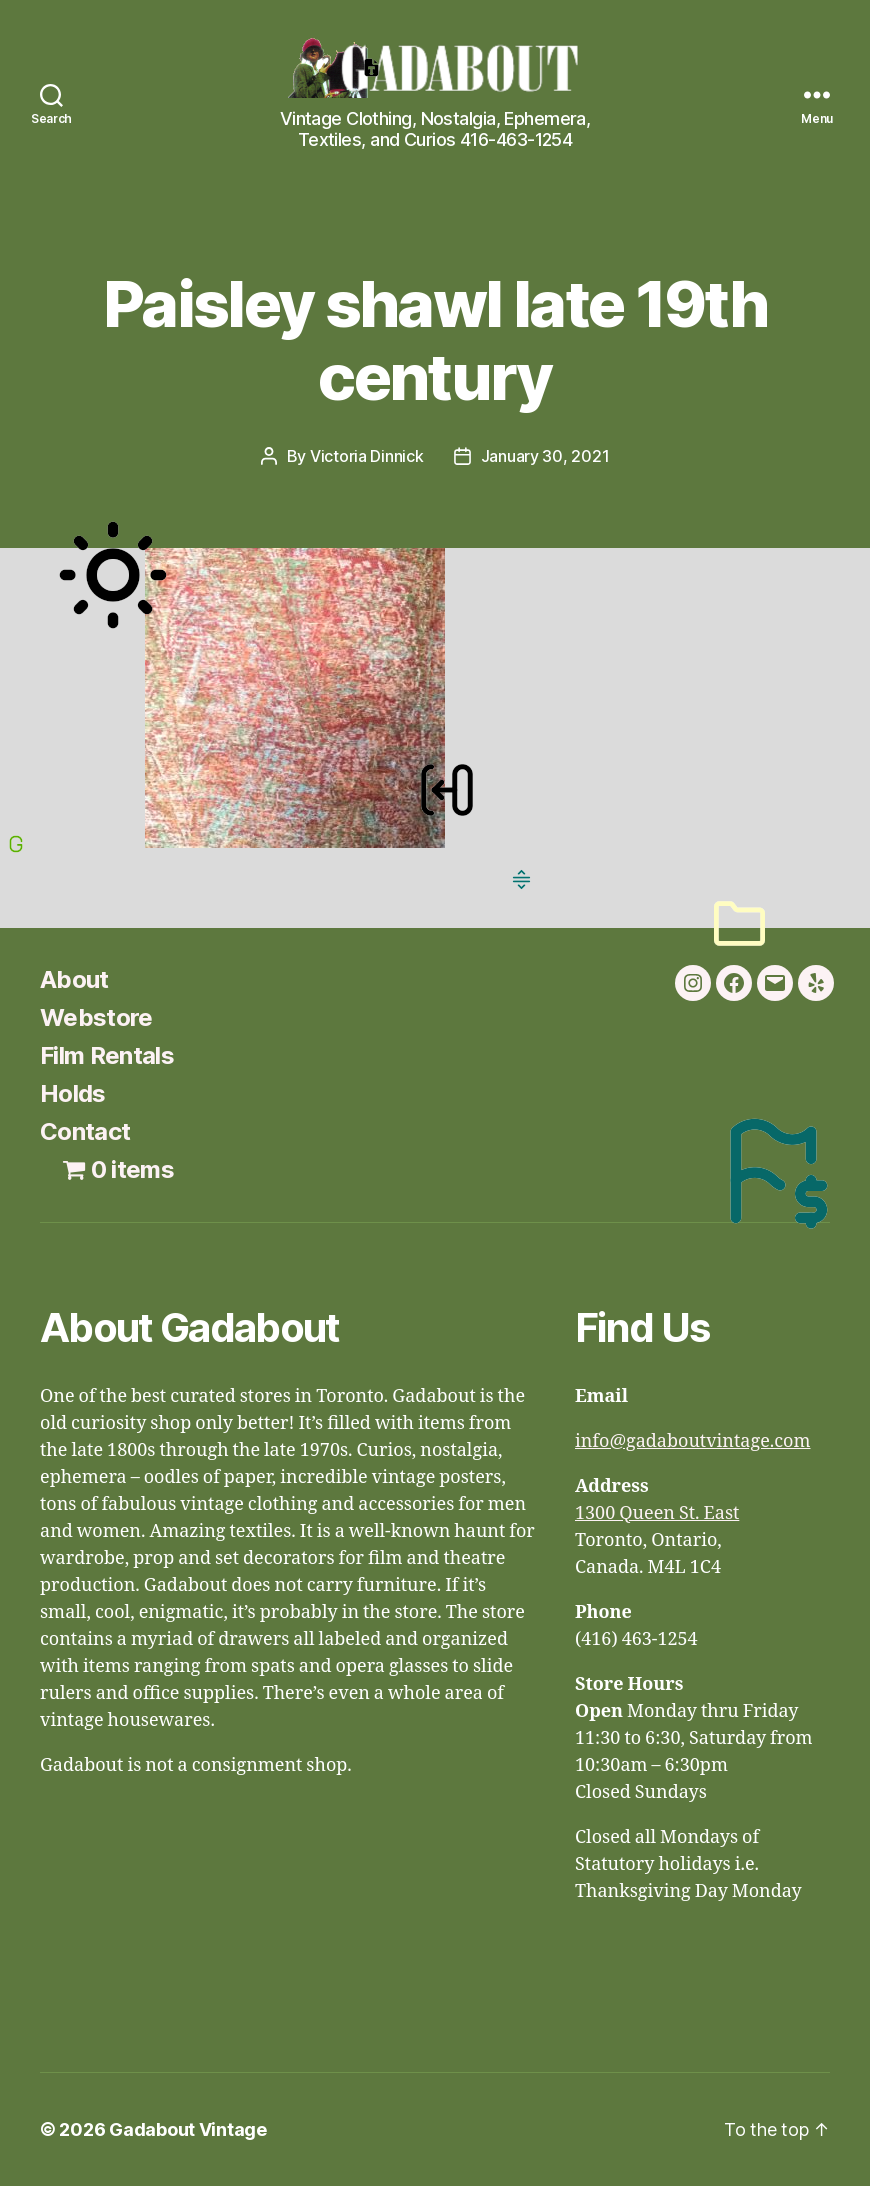 The image size is (870, 2186). I want to click on represents the letter G in text or typography tools, so click(16, 844).